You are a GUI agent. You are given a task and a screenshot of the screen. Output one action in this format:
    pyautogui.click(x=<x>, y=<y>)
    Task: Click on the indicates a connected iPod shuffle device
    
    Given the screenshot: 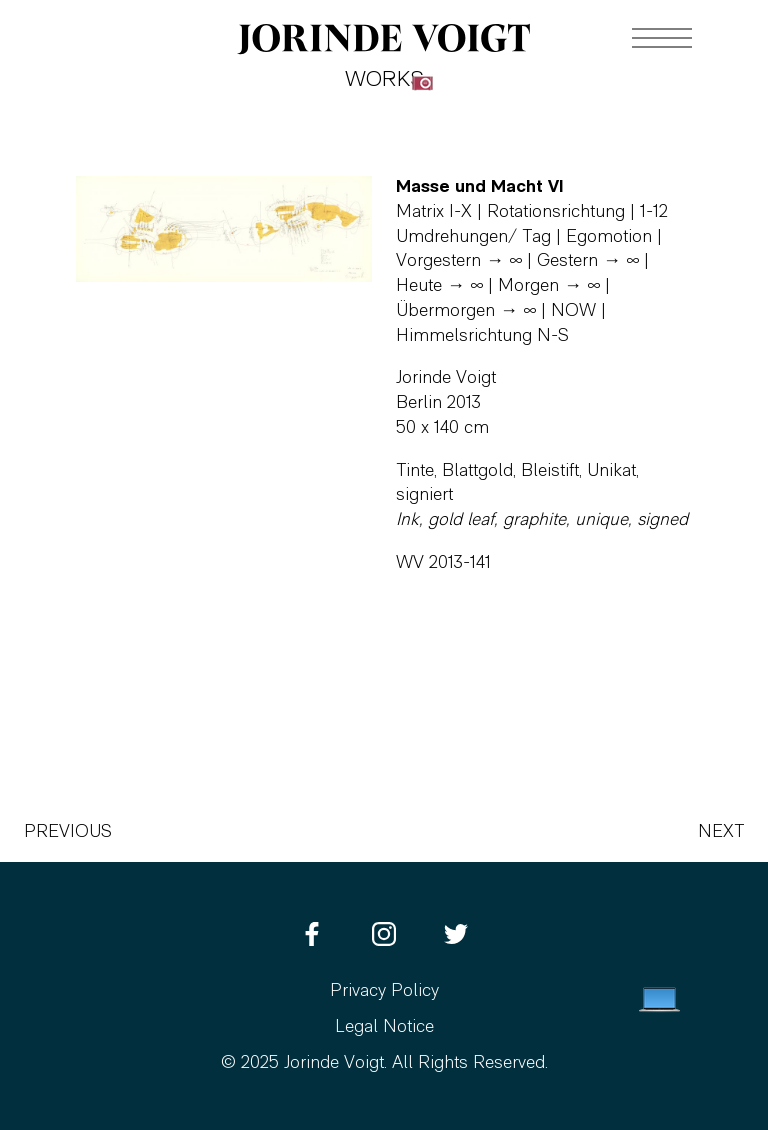 What is the action you would take?
    pyautogui.click(x=422, y=79)
    